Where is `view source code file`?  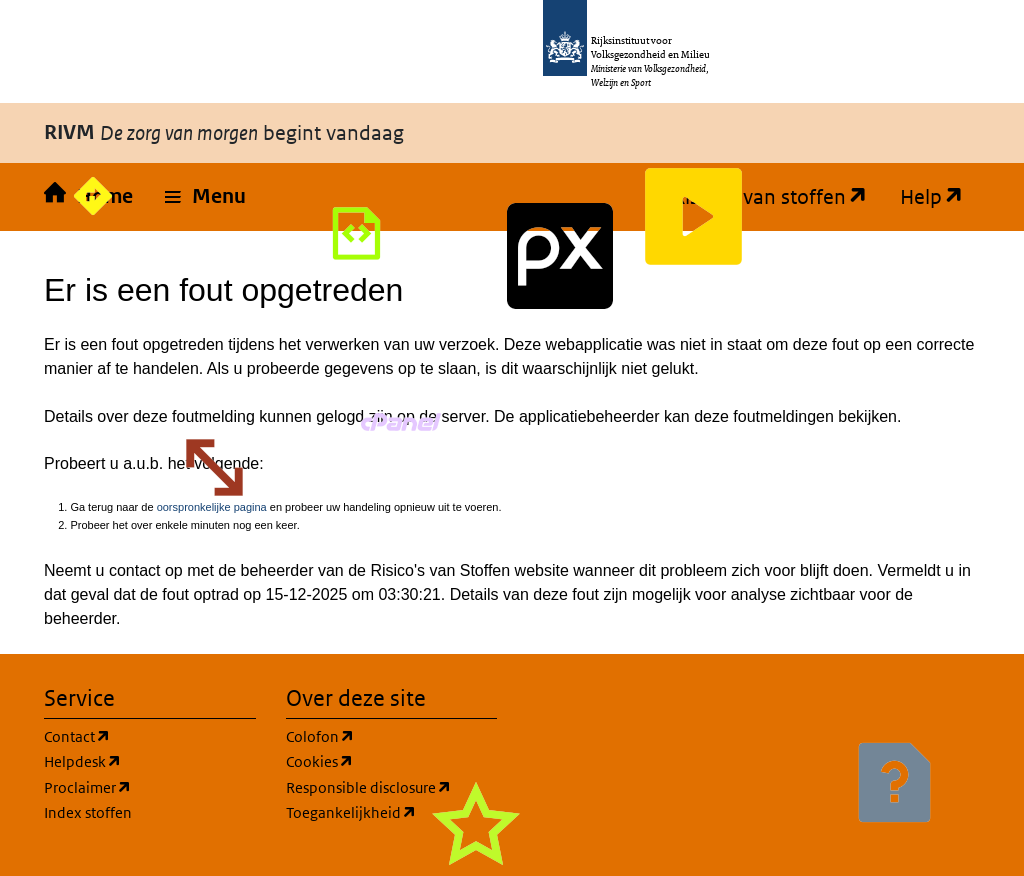
view source code file is located at coordinates (356, 233).